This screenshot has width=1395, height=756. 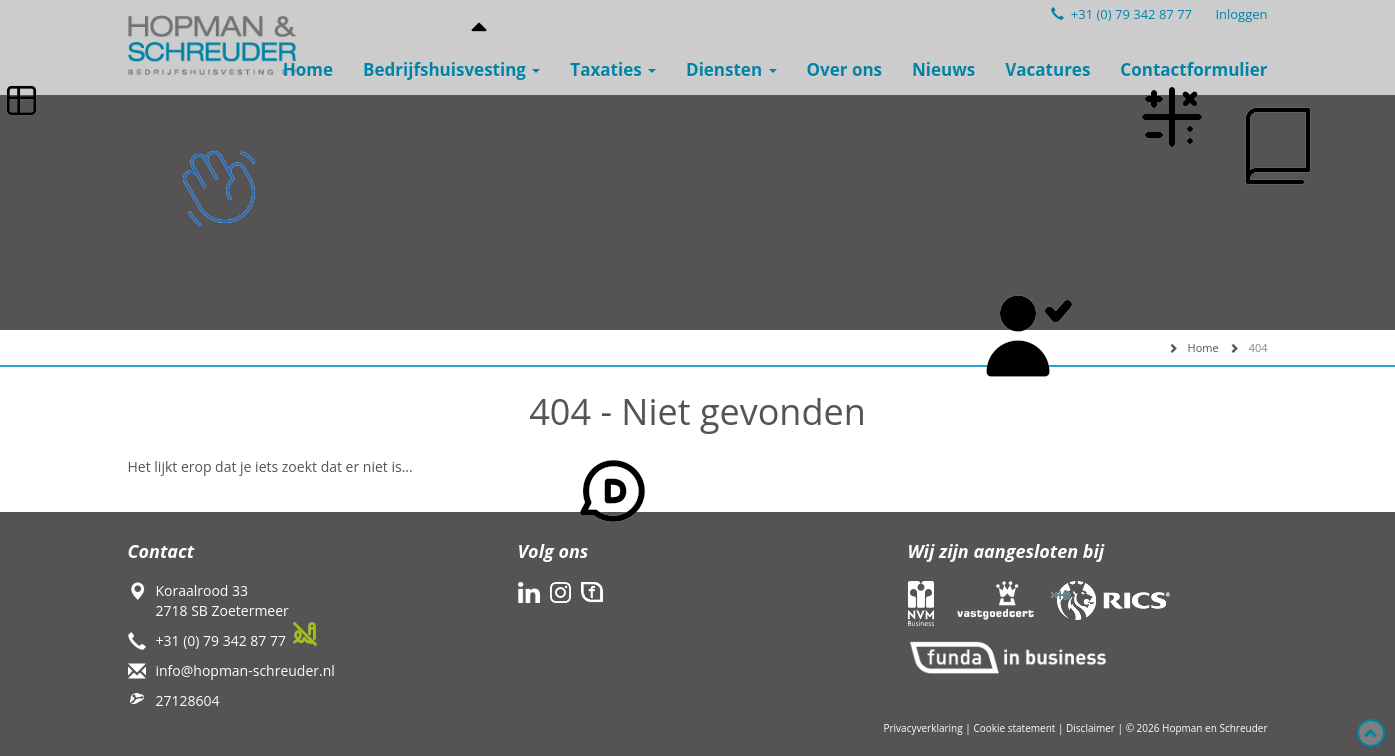 What do you see at coordinates (1061, 595) in the screenshot?
I see `indicates empty state or no results found` at bounding box center [1061, 595].